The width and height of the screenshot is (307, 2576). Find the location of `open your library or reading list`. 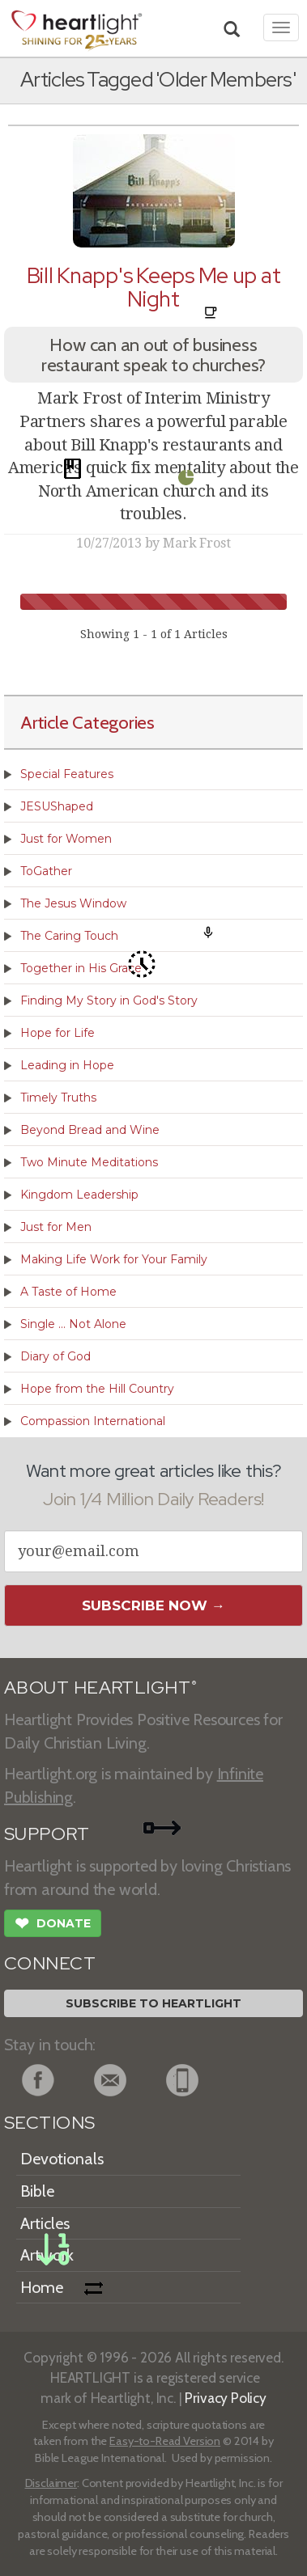

open your library or reading list is located at coordinates (72, 468).